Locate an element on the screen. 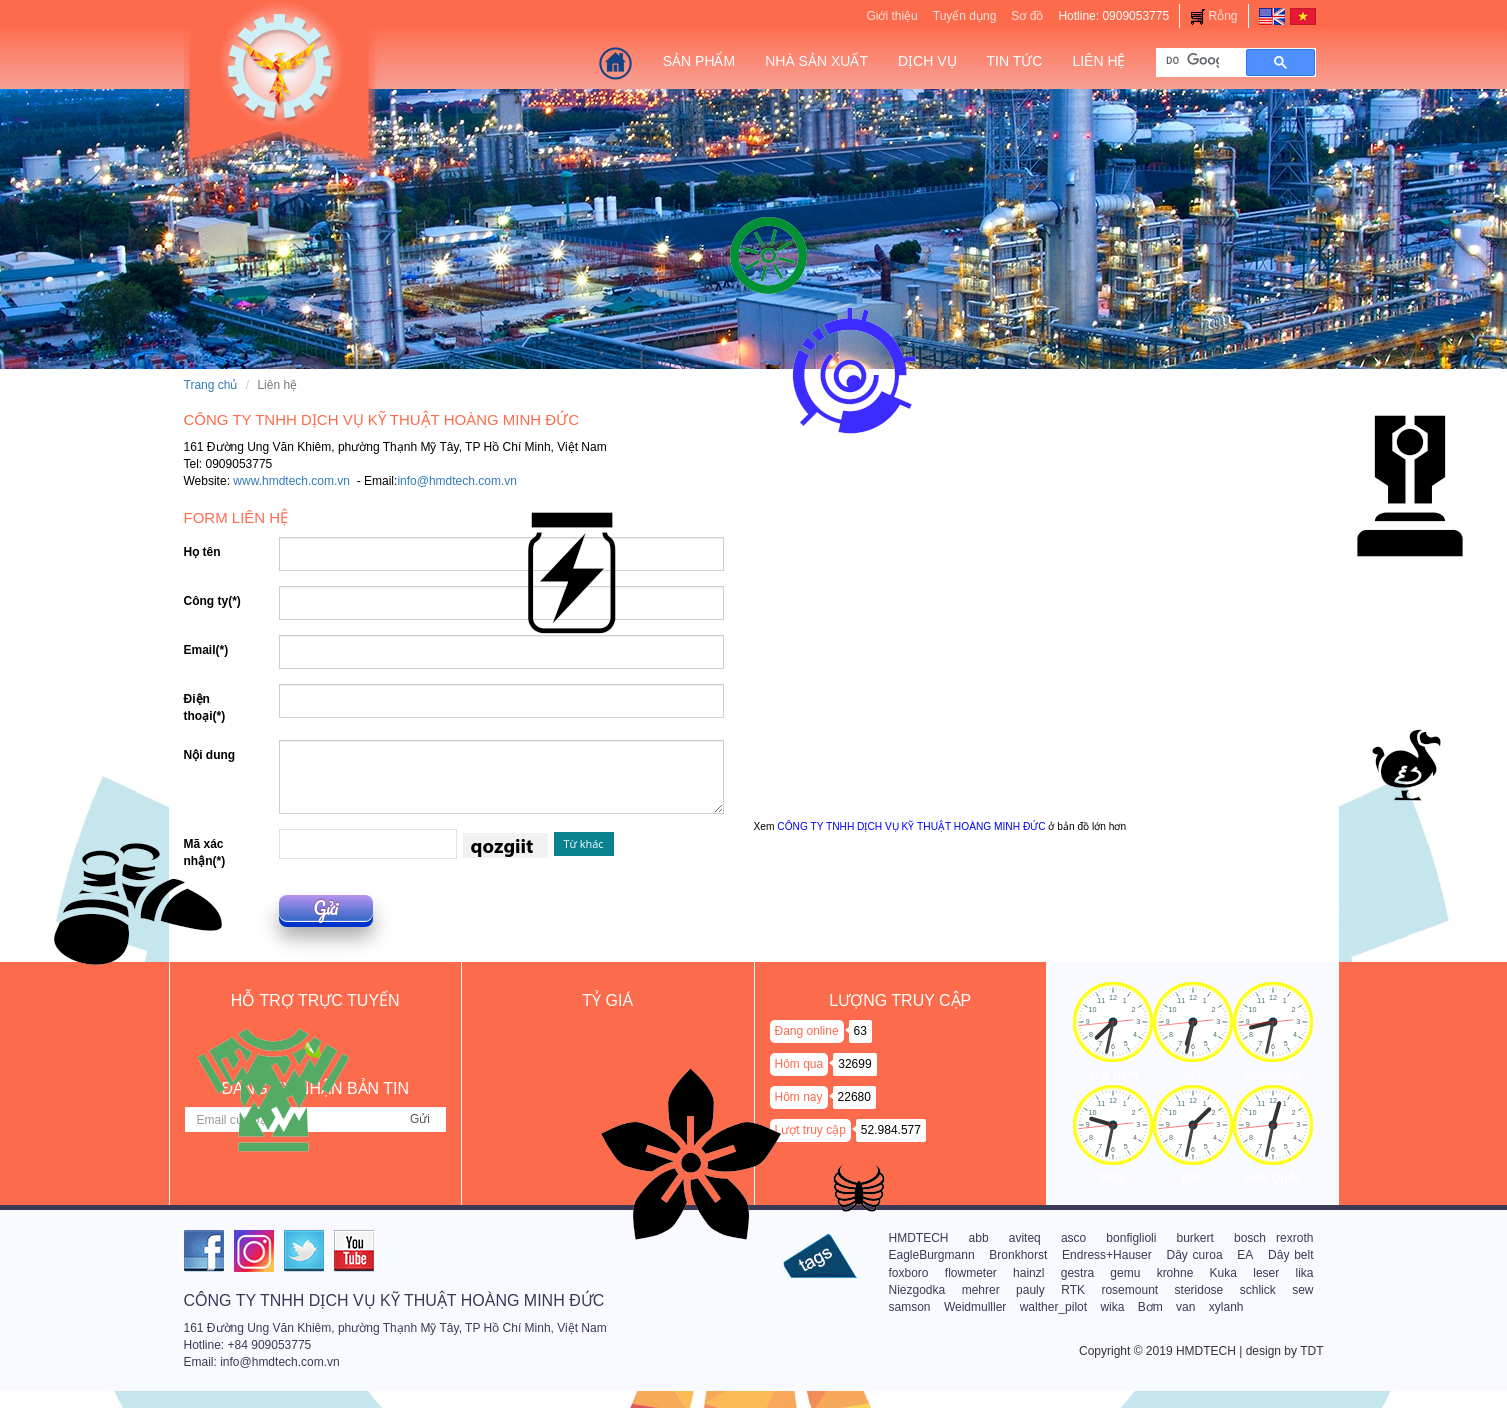 The height and width of the screenshot is (1408, 1507). view skeletal anatomy or bone structure details is located at coordinates (859, 1189).